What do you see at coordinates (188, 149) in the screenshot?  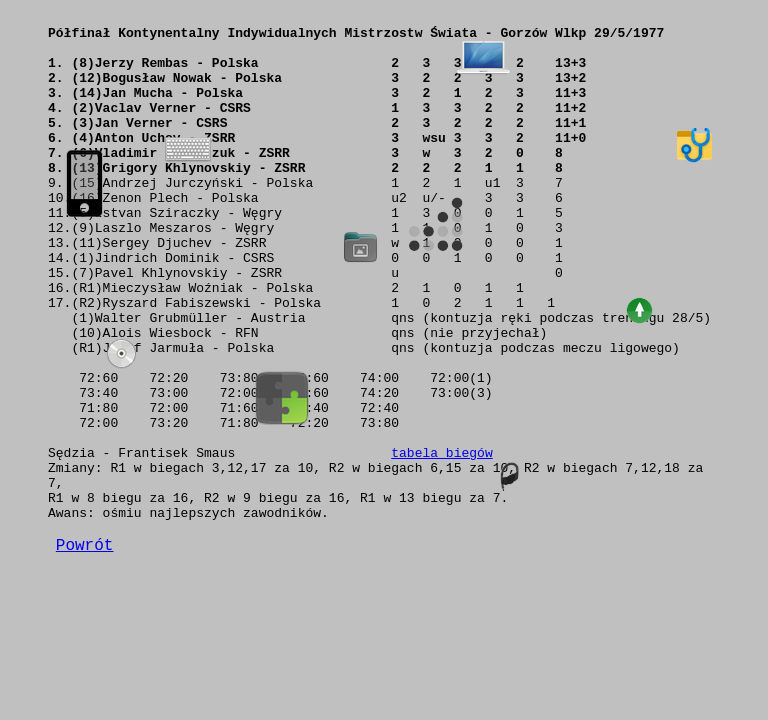 I see `indicates bluetooth keyboard connected` at bounding box center [188, 149].